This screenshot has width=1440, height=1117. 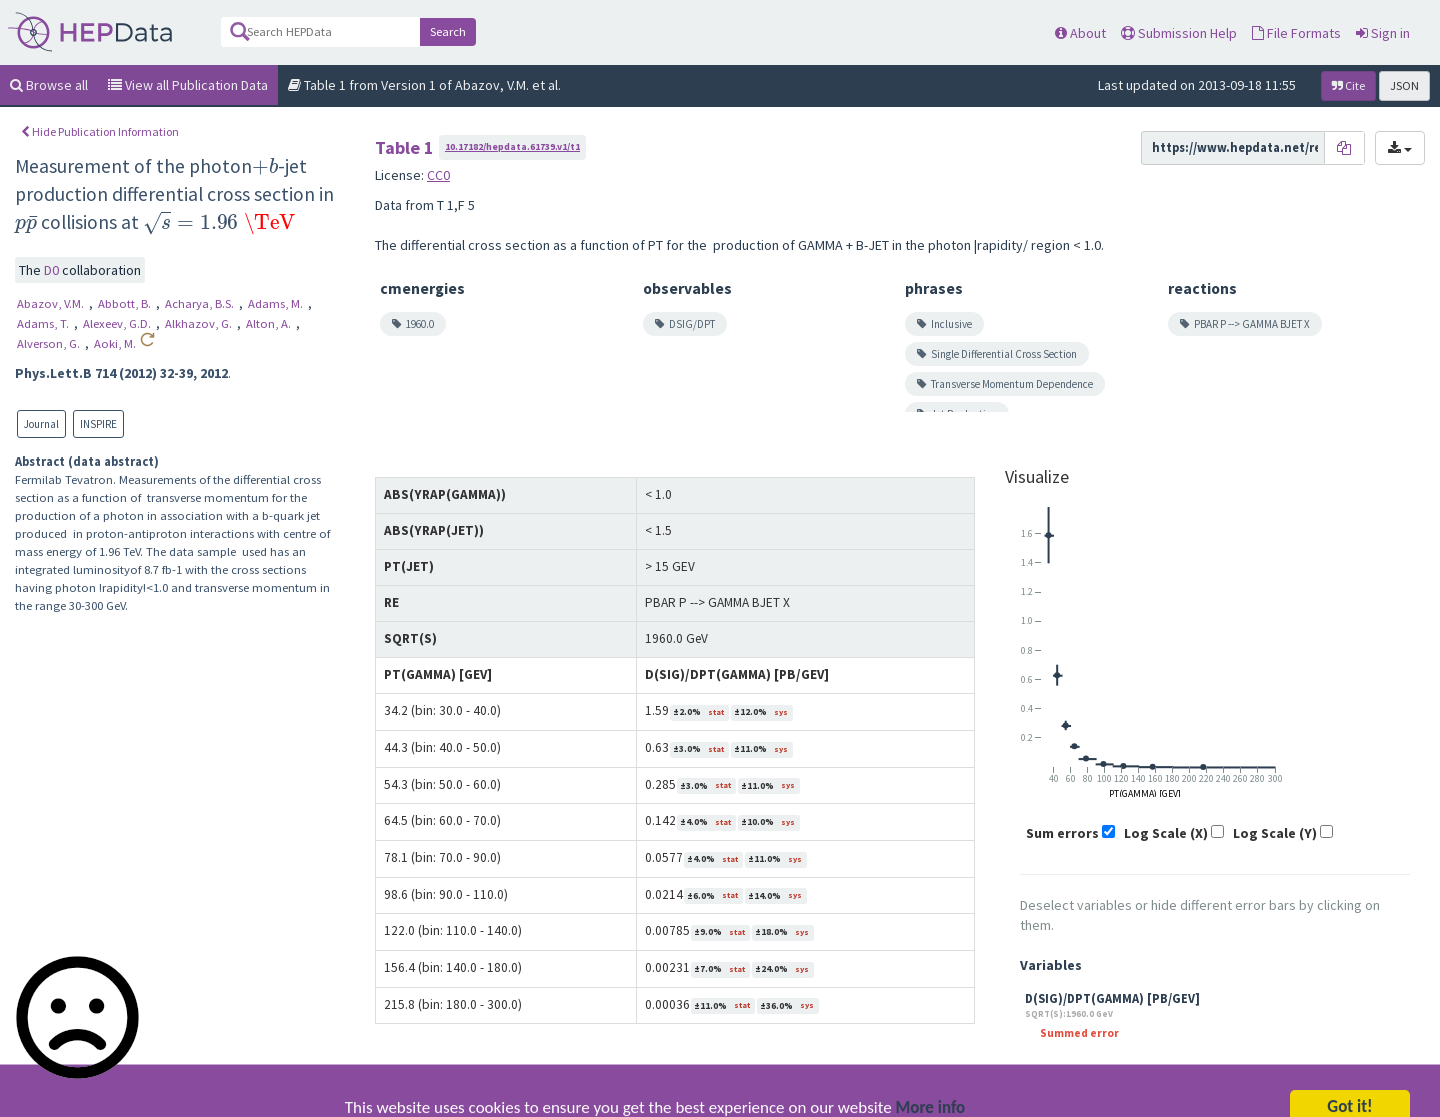 What do you see at coordinates (147, 339) in the screenshot?
I see `redo the last undone action` at bounding box center [147, 339].